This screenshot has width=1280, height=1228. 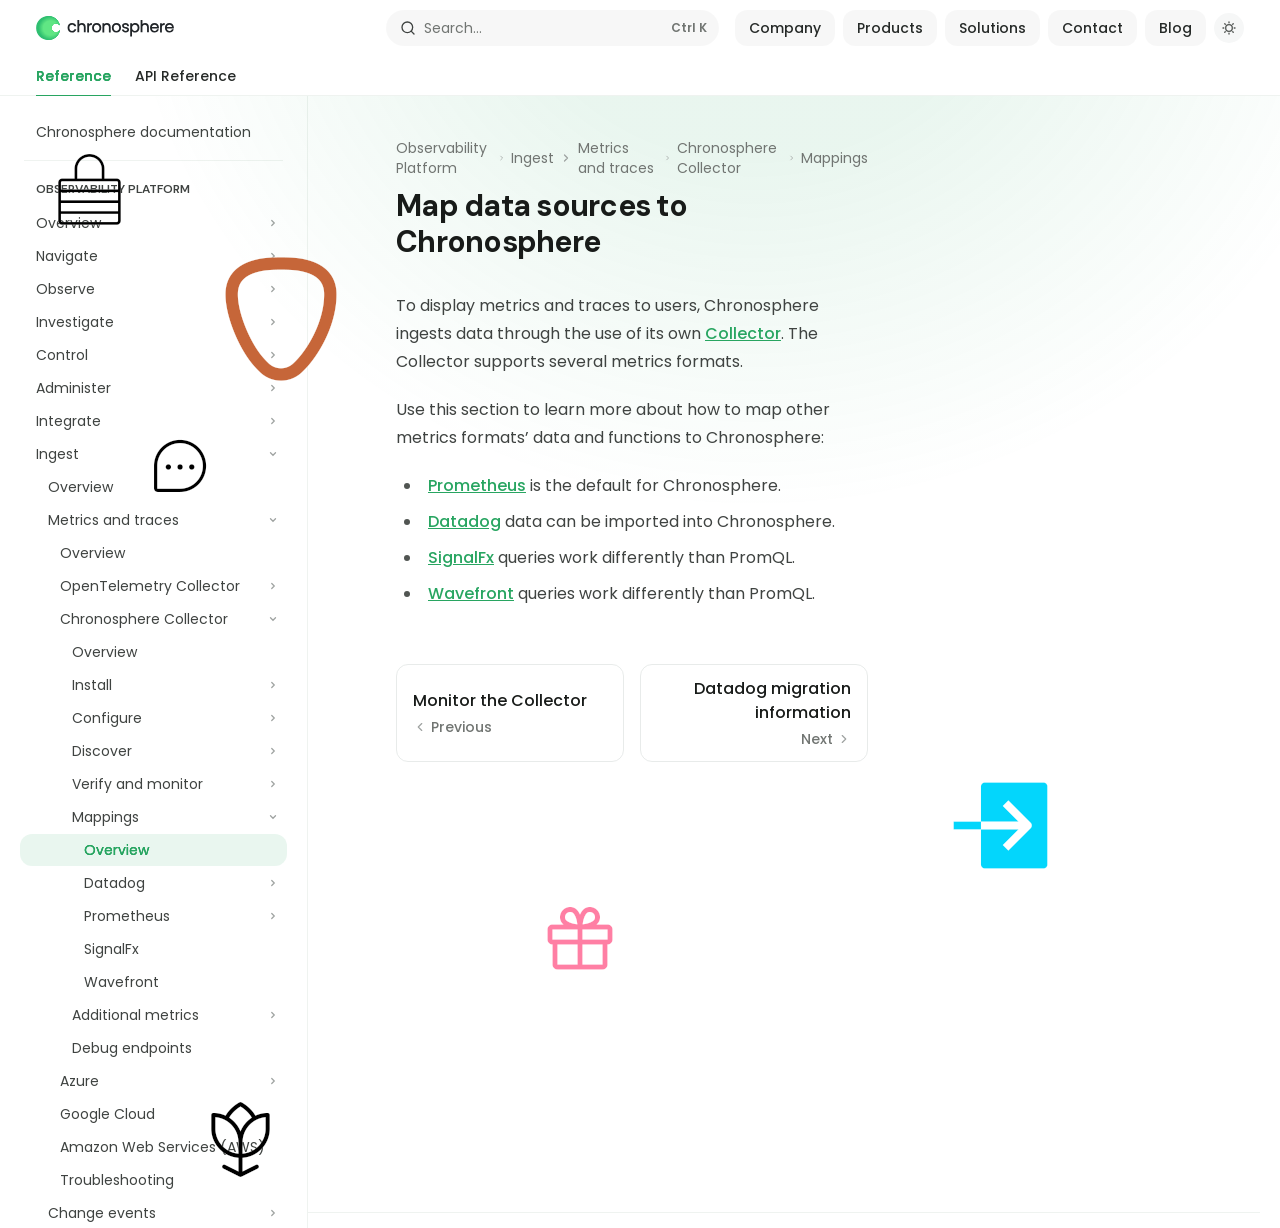 What do you see at coordinates (89, 193) in the screenshot?
I see `indicates a secure or encrypted connection` at bounding box center [89, 193].